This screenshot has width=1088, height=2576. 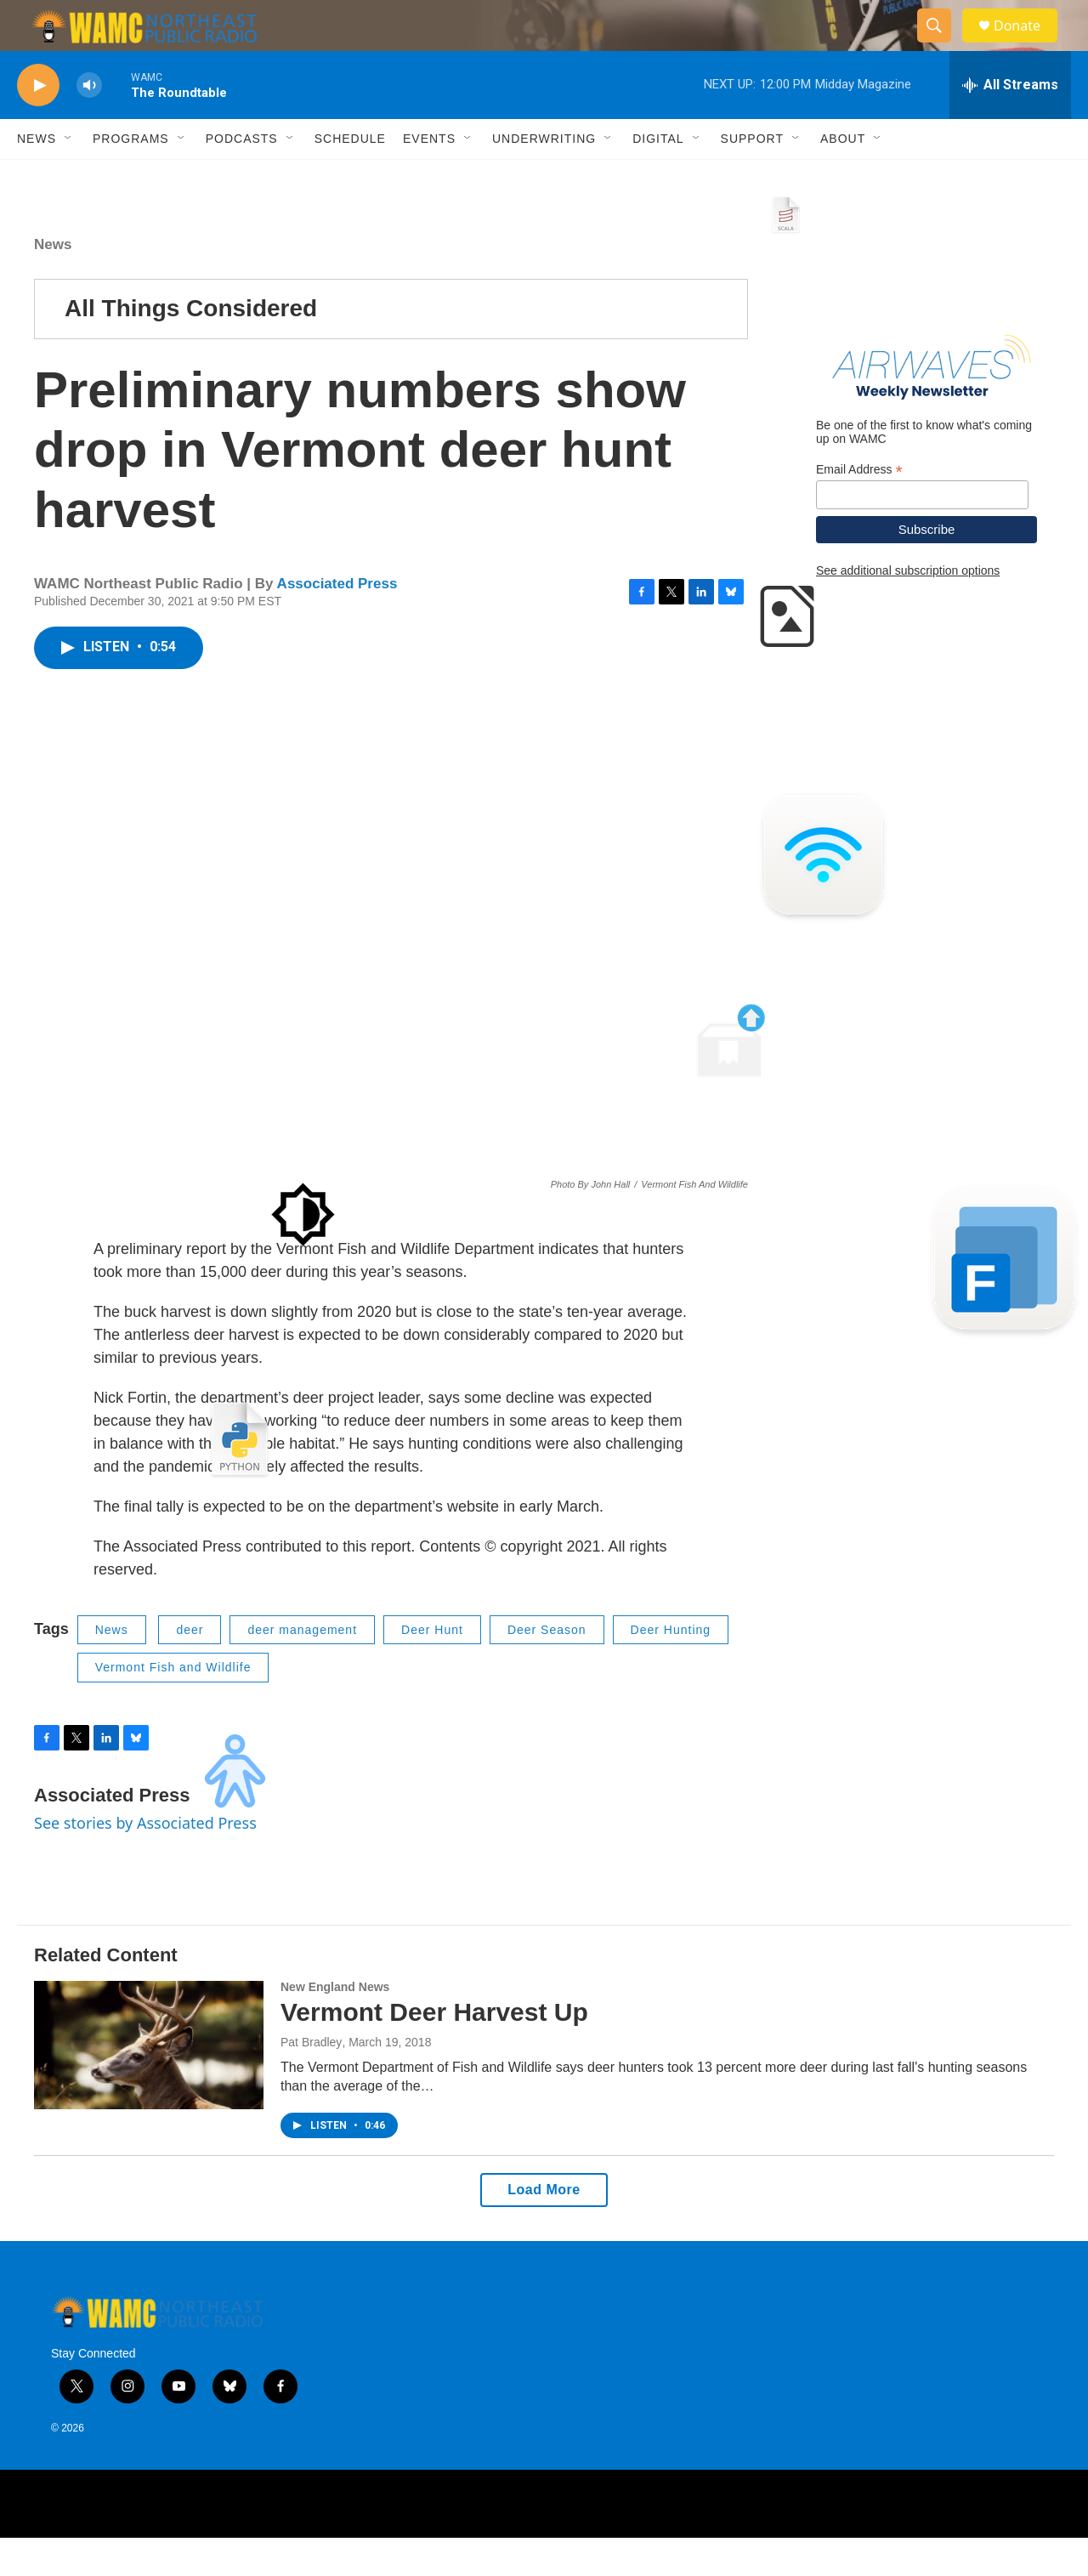 I want to click on open libreoffice draw application, so click(x=787, y=616).